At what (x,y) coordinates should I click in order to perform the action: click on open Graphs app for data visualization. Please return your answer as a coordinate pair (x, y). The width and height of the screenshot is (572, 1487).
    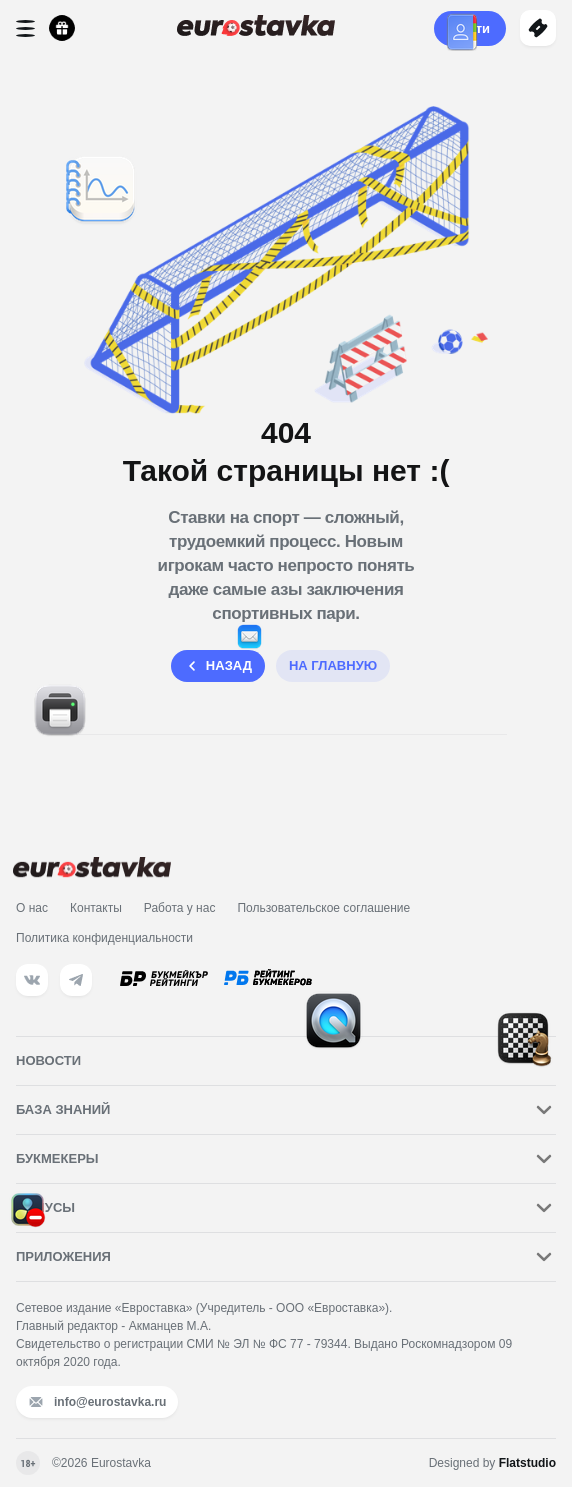
    Looking at the image, I should click on (102, 189).